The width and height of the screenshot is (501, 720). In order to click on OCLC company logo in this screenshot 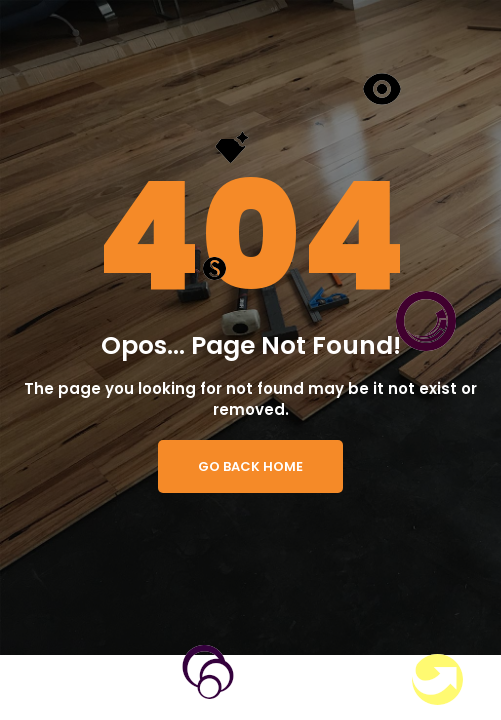, I will do `click(208, 672)`.